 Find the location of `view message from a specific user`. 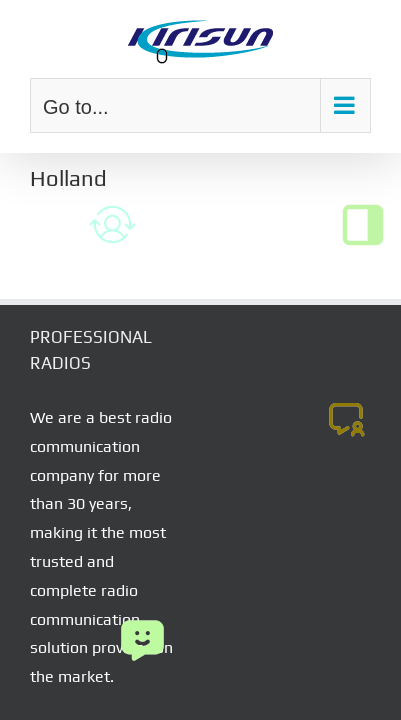

view message from a specific user is located at coordinates (346, 418).